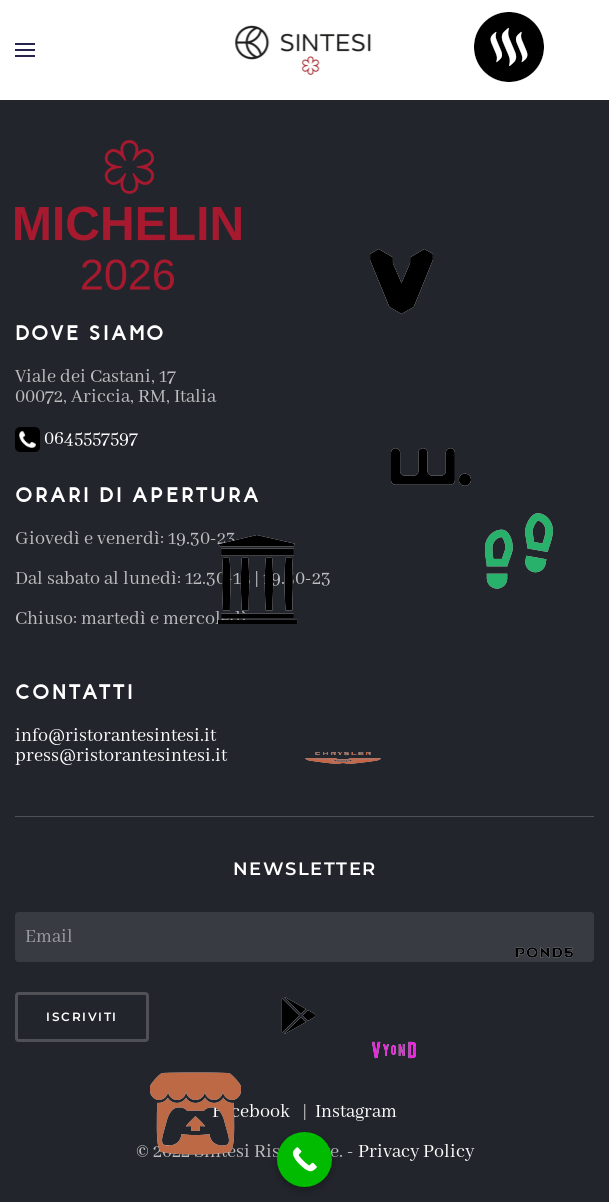  What do you see at coordinates (343, 758) in the screenshot?
I see `chrysler brand logo` at bounding box center [343, 758].